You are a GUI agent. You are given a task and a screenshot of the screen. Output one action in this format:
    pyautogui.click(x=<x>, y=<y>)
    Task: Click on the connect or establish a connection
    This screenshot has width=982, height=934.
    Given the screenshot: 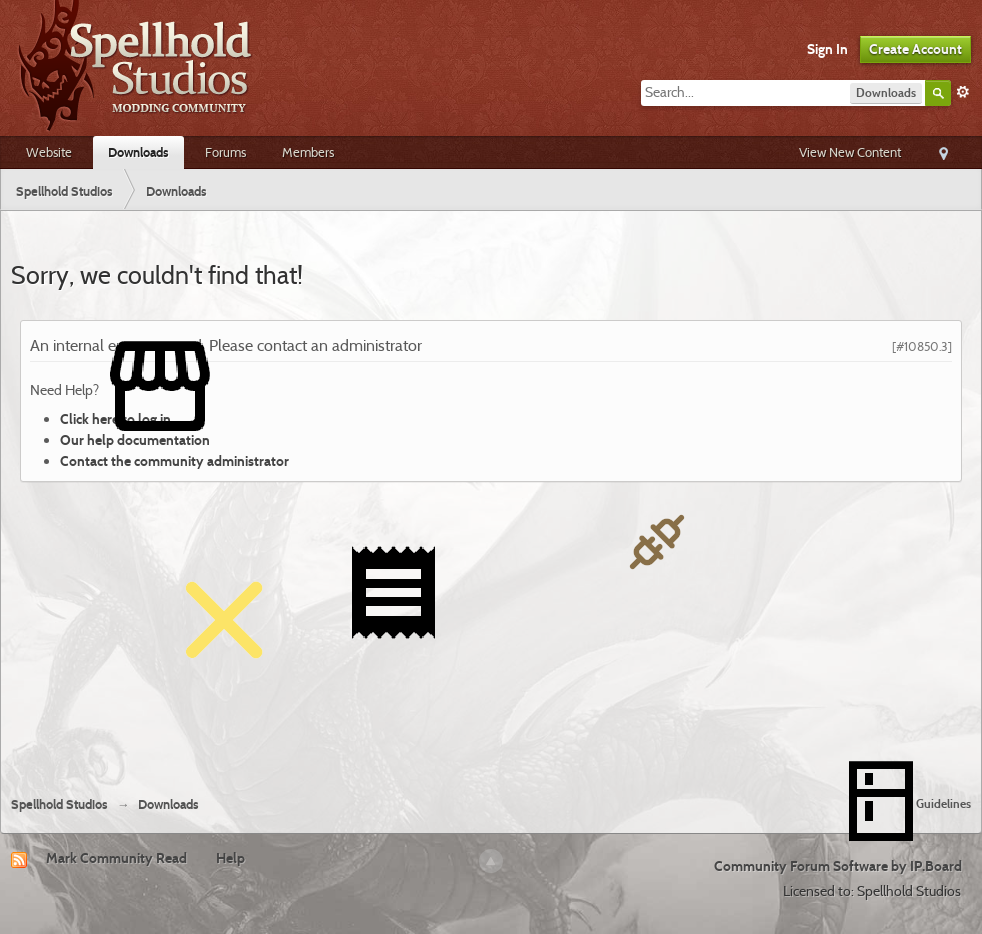 What is the action you would take?
    pyautogui.click(x=657, y=542)
    